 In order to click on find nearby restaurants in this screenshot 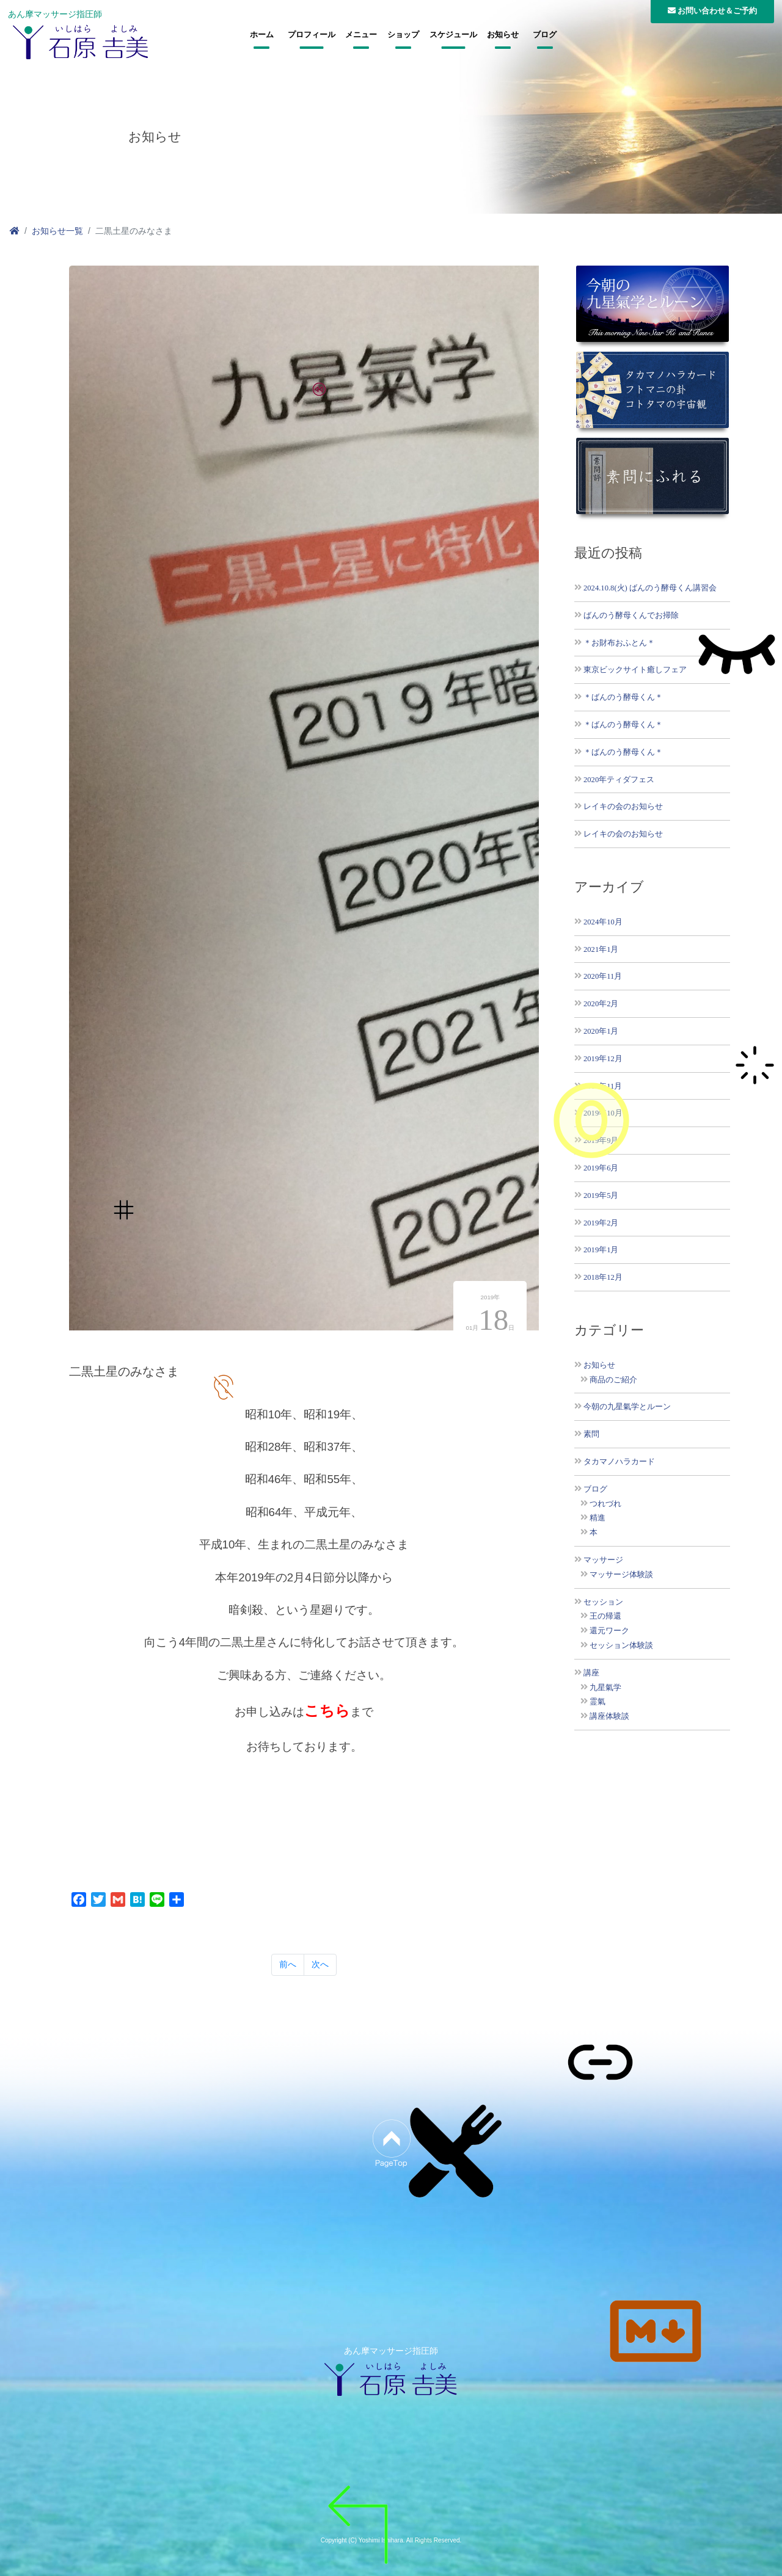, I will do `click(455, 2151)`.